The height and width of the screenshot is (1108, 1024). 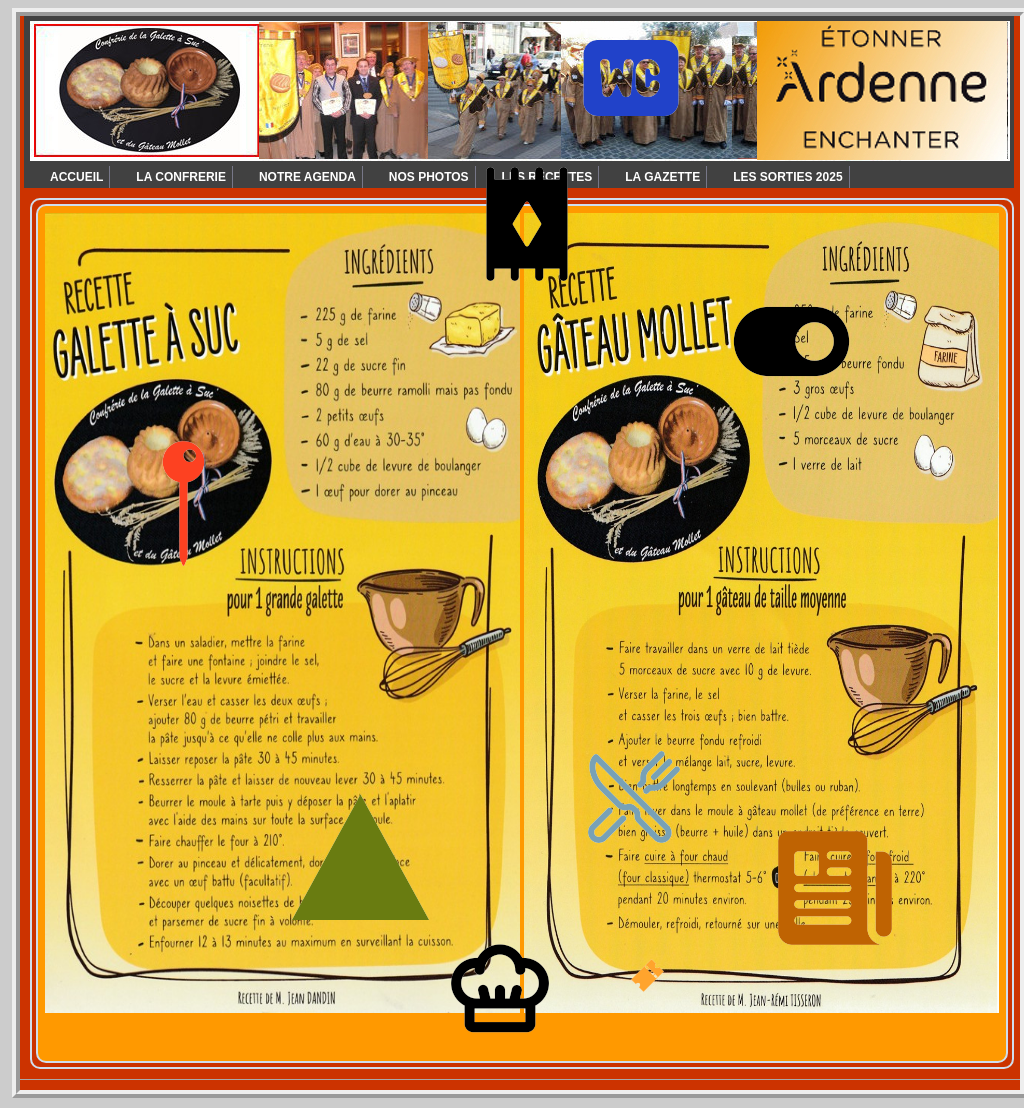 What do you see at coordinates (500, 990) in the screenshot?
I see `access cooking or recipe features` at bounding box center [500, 990].